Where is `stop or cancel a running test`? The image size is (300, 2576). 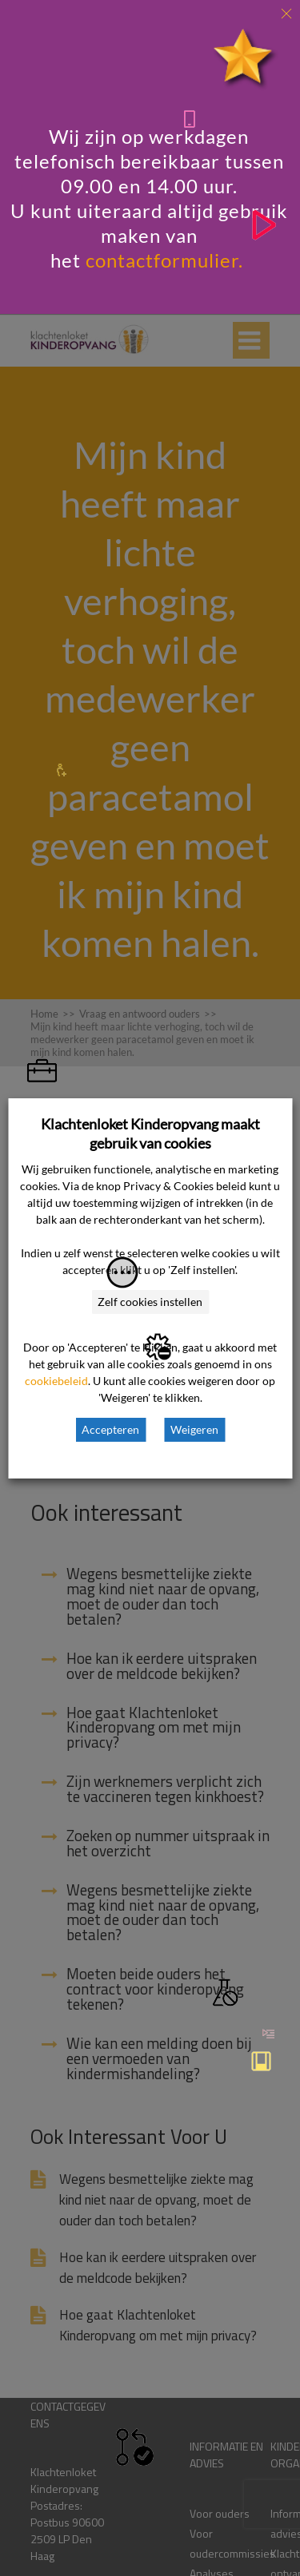
stop or cancel a running test is located at coordinates (224, 1992).